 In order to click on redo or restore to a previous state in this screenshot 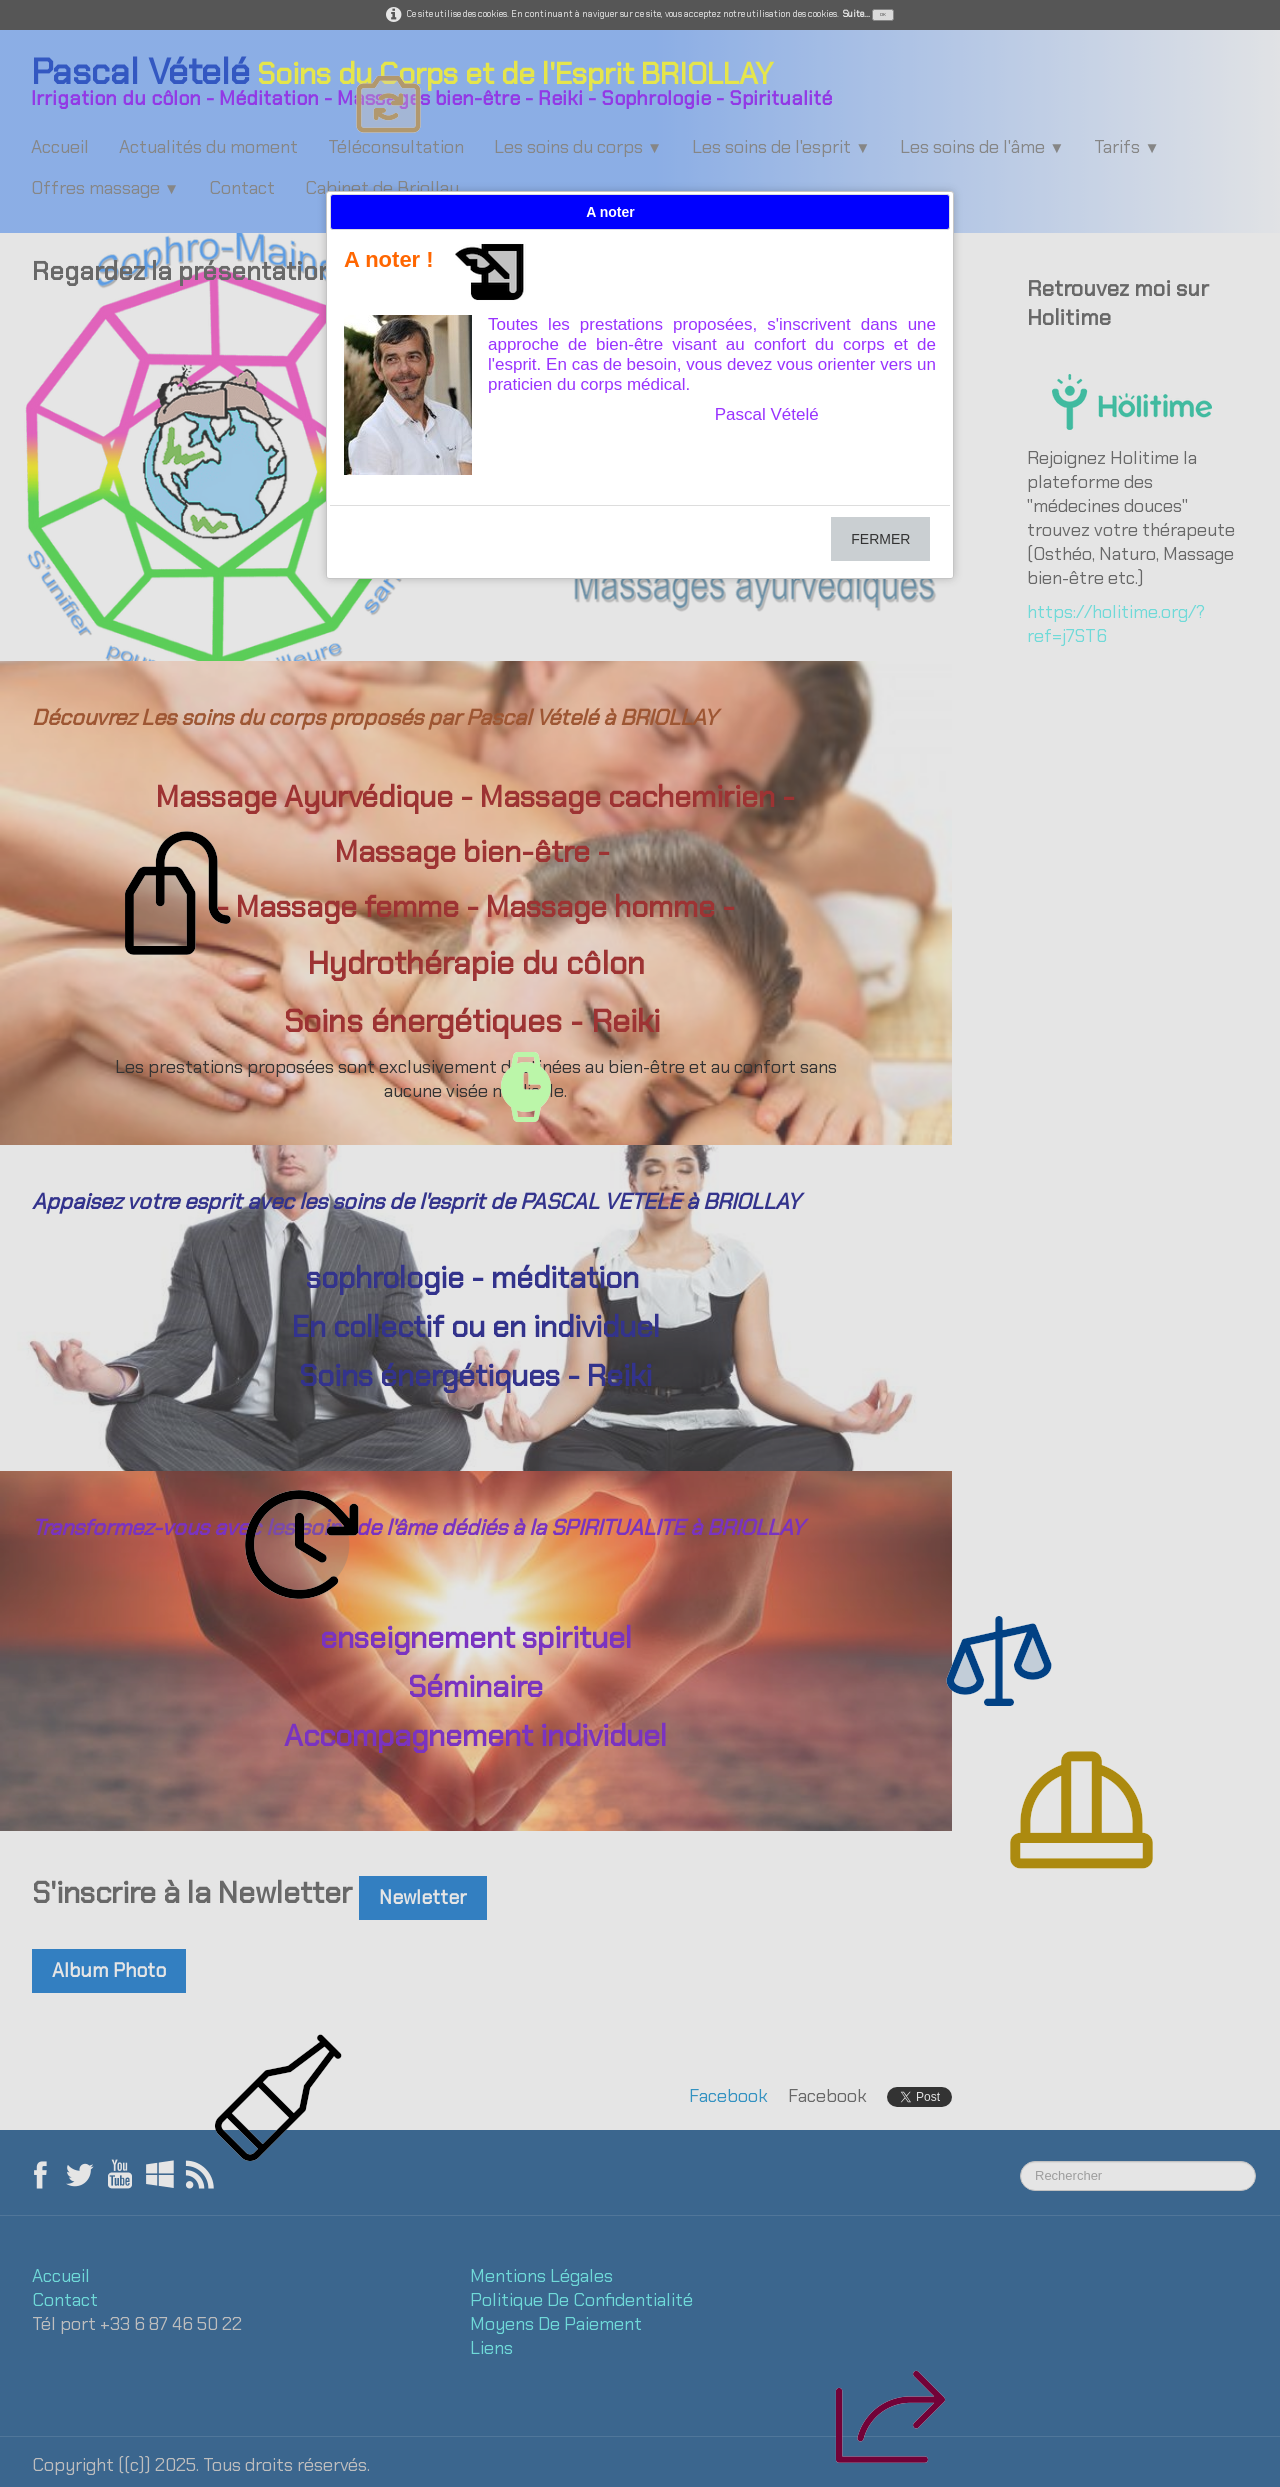, I will do `click(299, 1544)`.